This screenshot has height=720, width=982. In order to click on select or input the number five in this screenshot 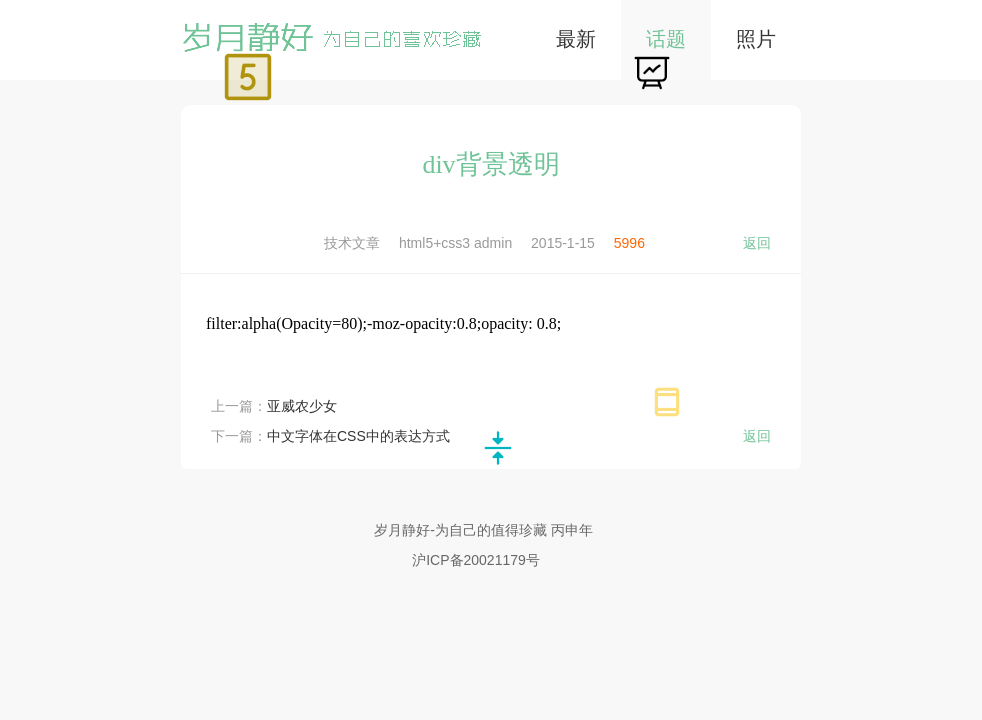, I will do `click(248, 77)`.